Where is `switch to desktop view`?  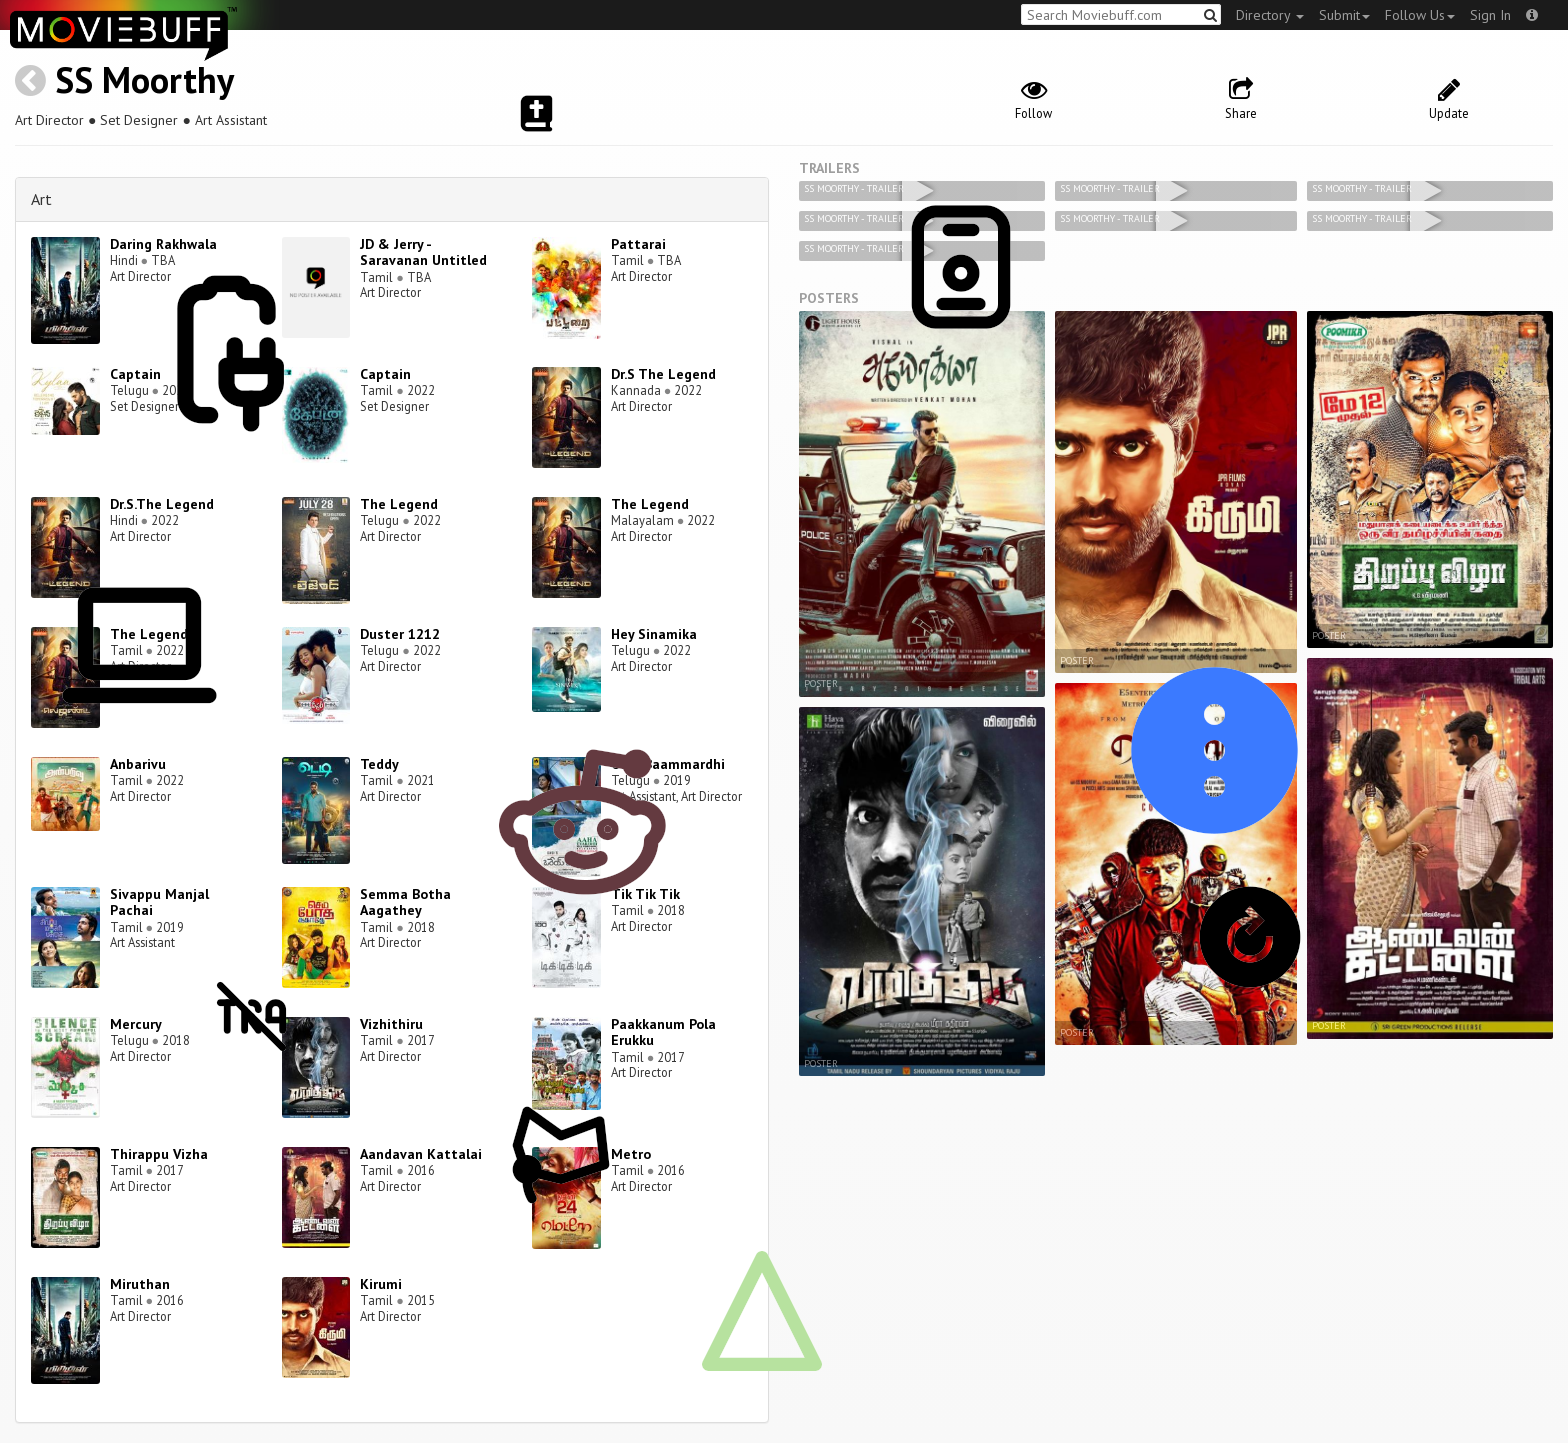
switch to desktop view is located at coordinates (139, 641).